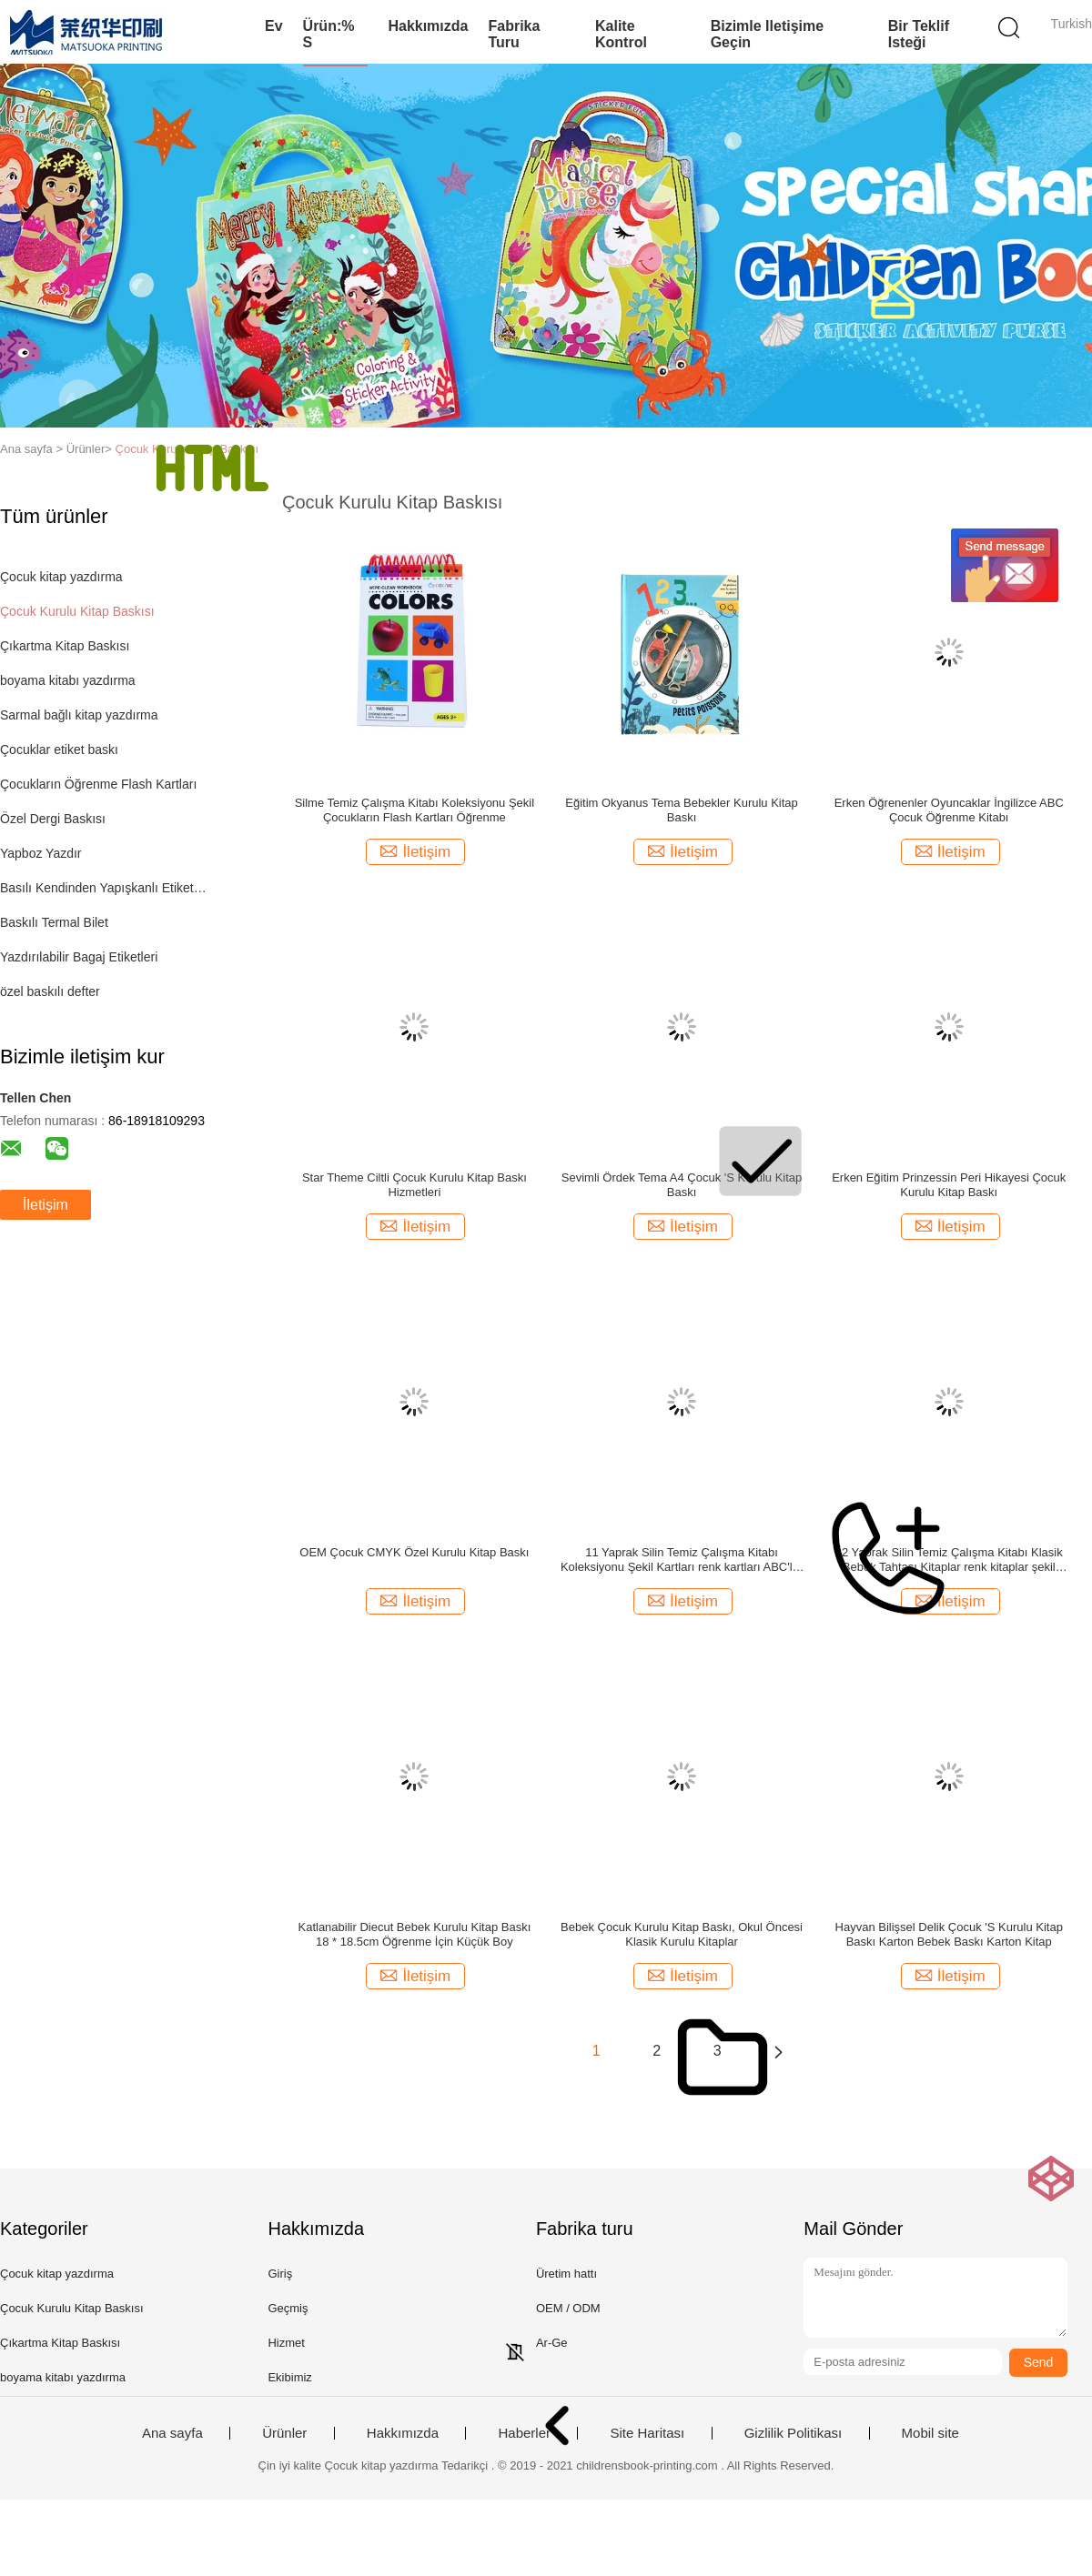 Image resolution: width=1092 pixels, height=2576 pixels. I want to click on indicates HTML file type or format, so click(212, 468).